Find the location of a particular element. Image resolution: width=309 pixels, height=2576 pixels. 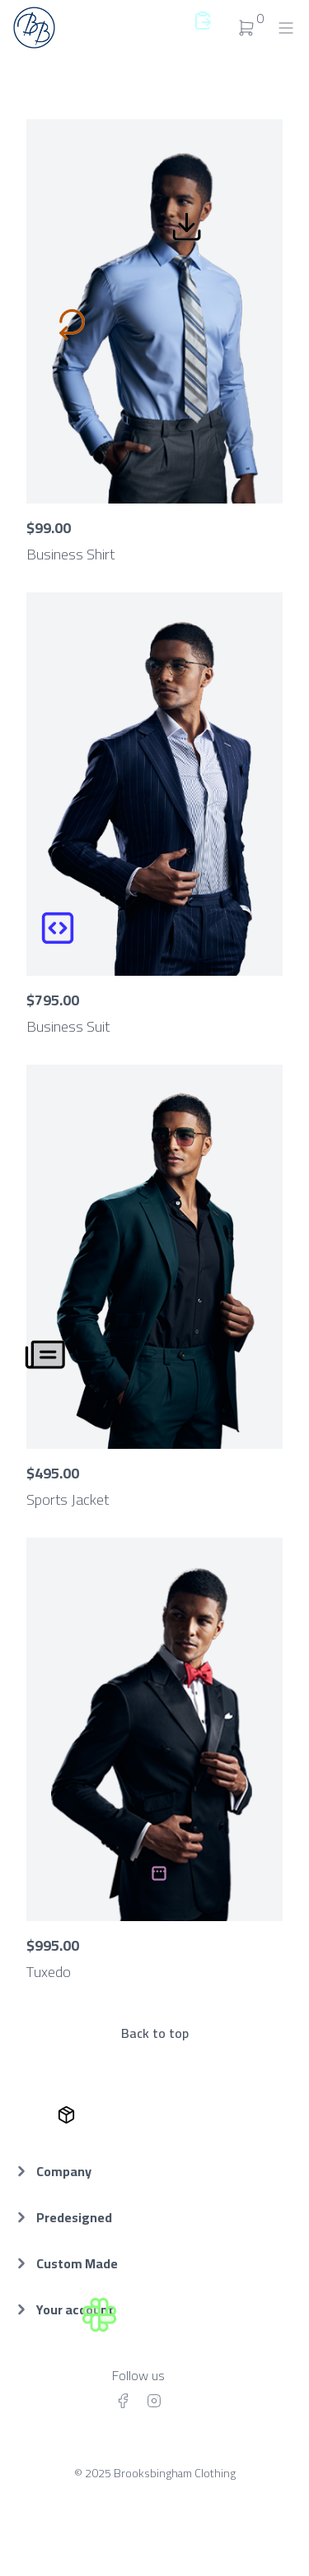

repeat or iterate through a process is located at coordinates (72, 324).